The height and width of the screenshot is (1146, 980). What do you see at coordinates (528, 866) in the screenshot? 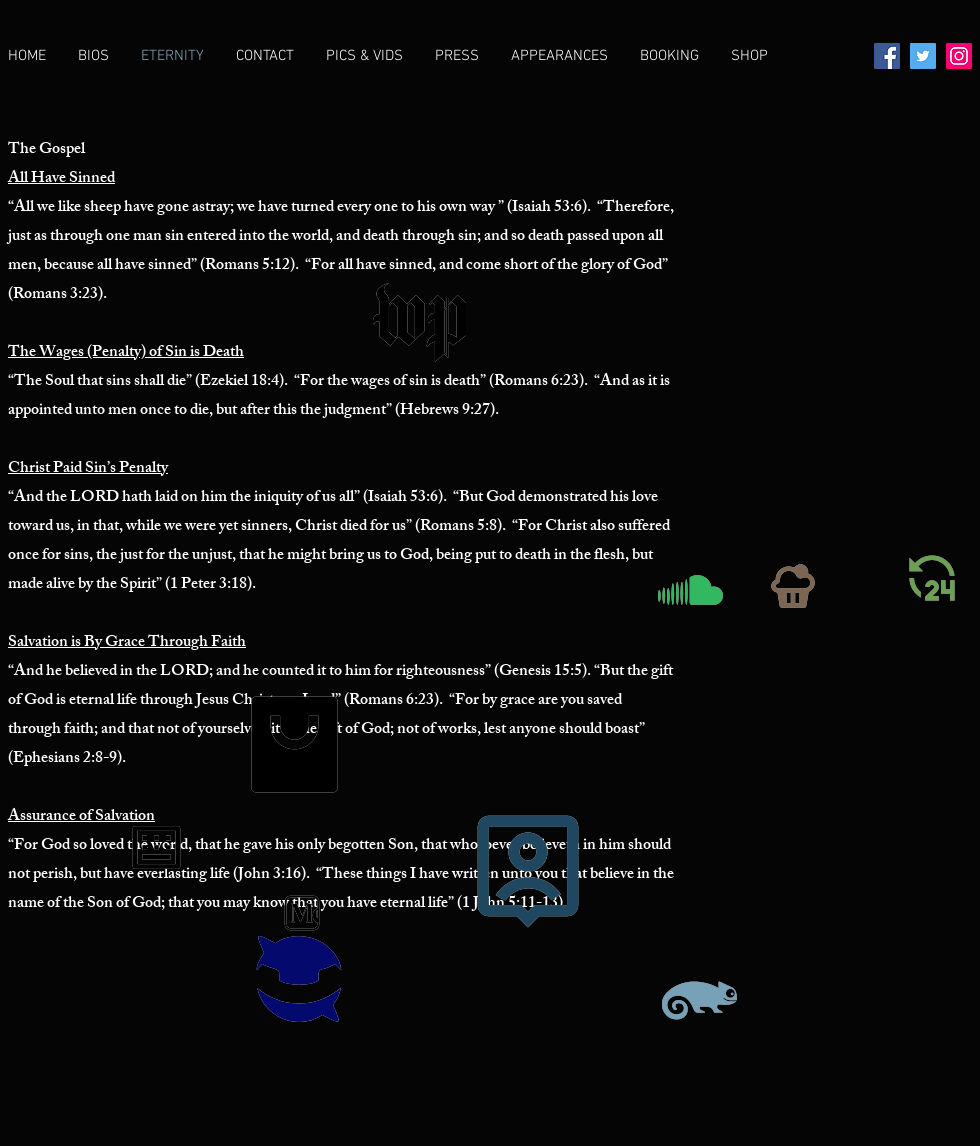
I see `view profile location or address` at bounding box center [528, 866].